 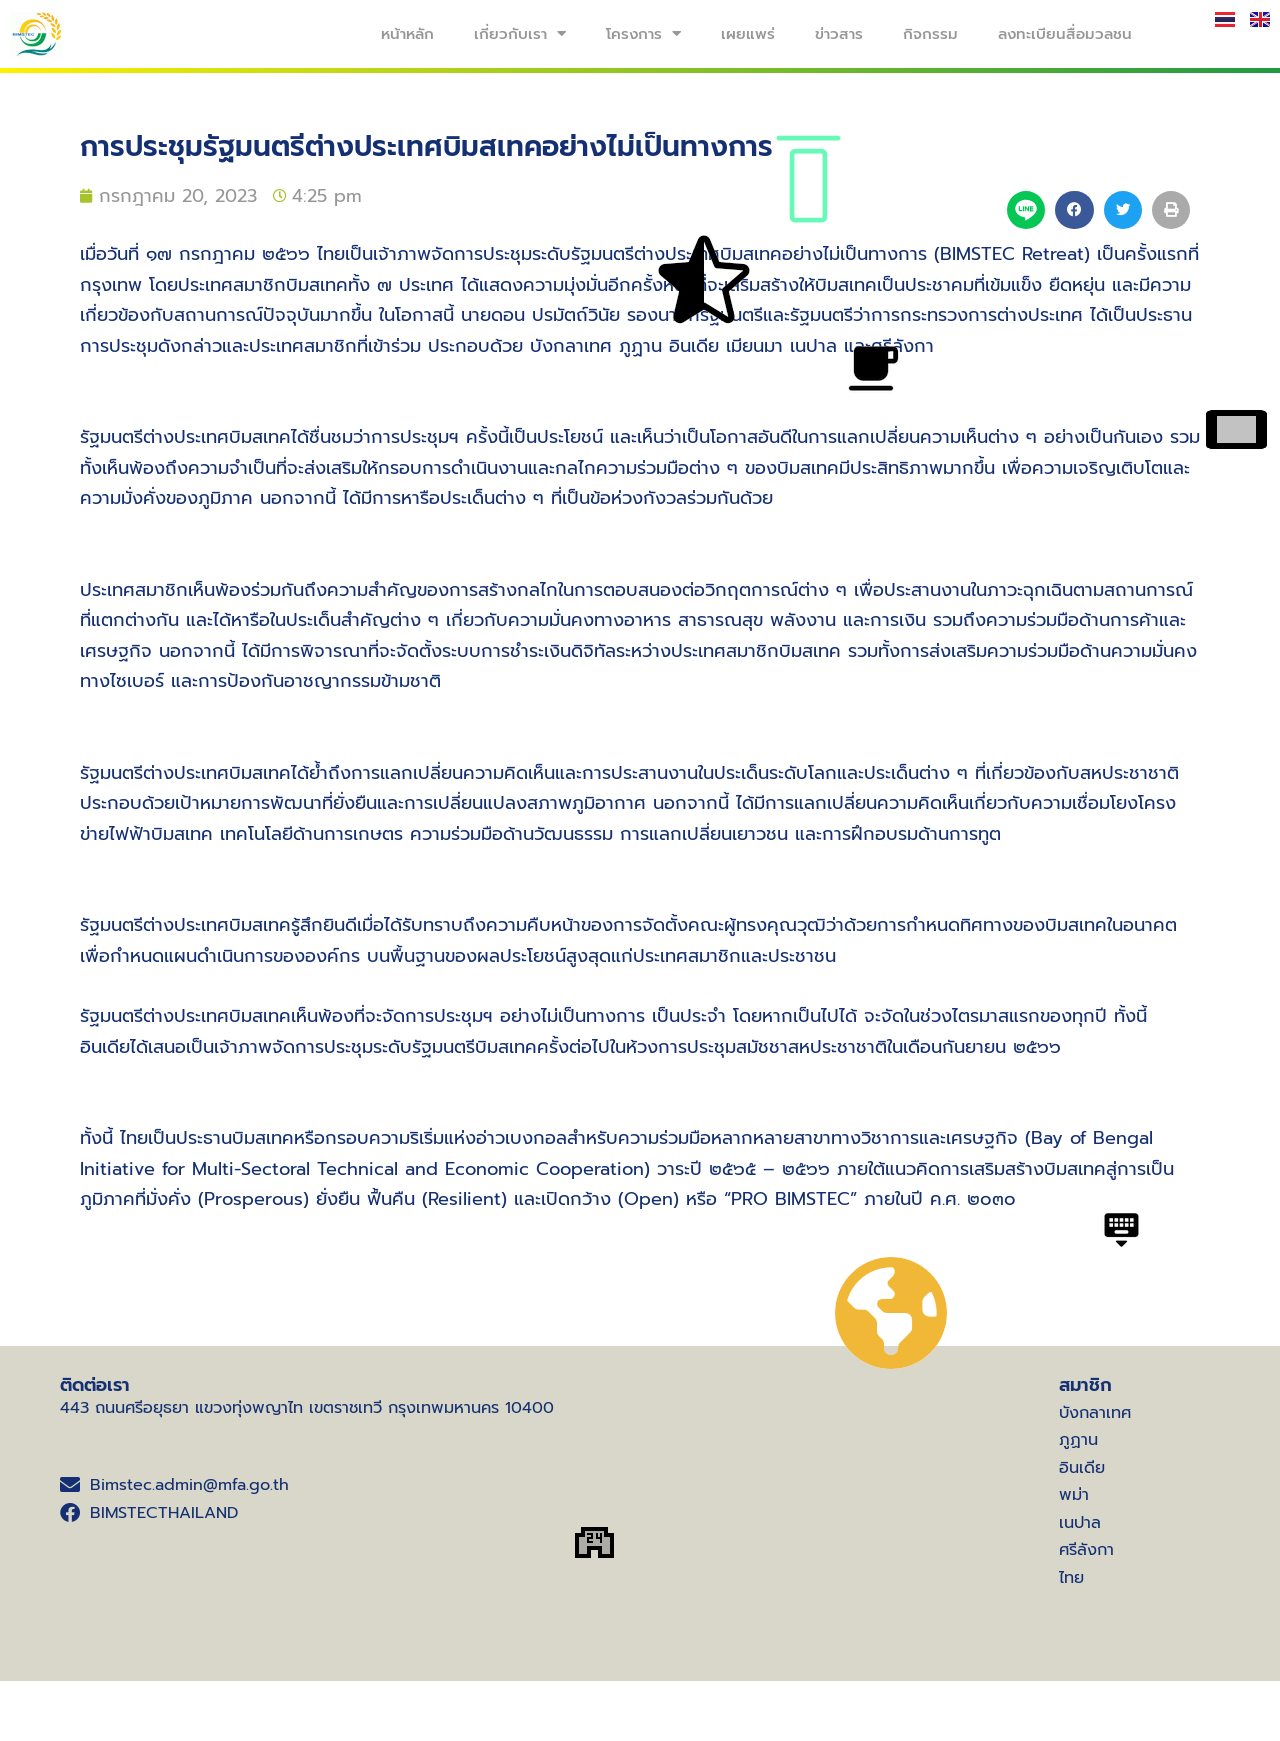 What do you see at coordinates (704, 281) in the screenshot?
I see `indicates a partial rating or half-star score` at bounding box center [704, 281].